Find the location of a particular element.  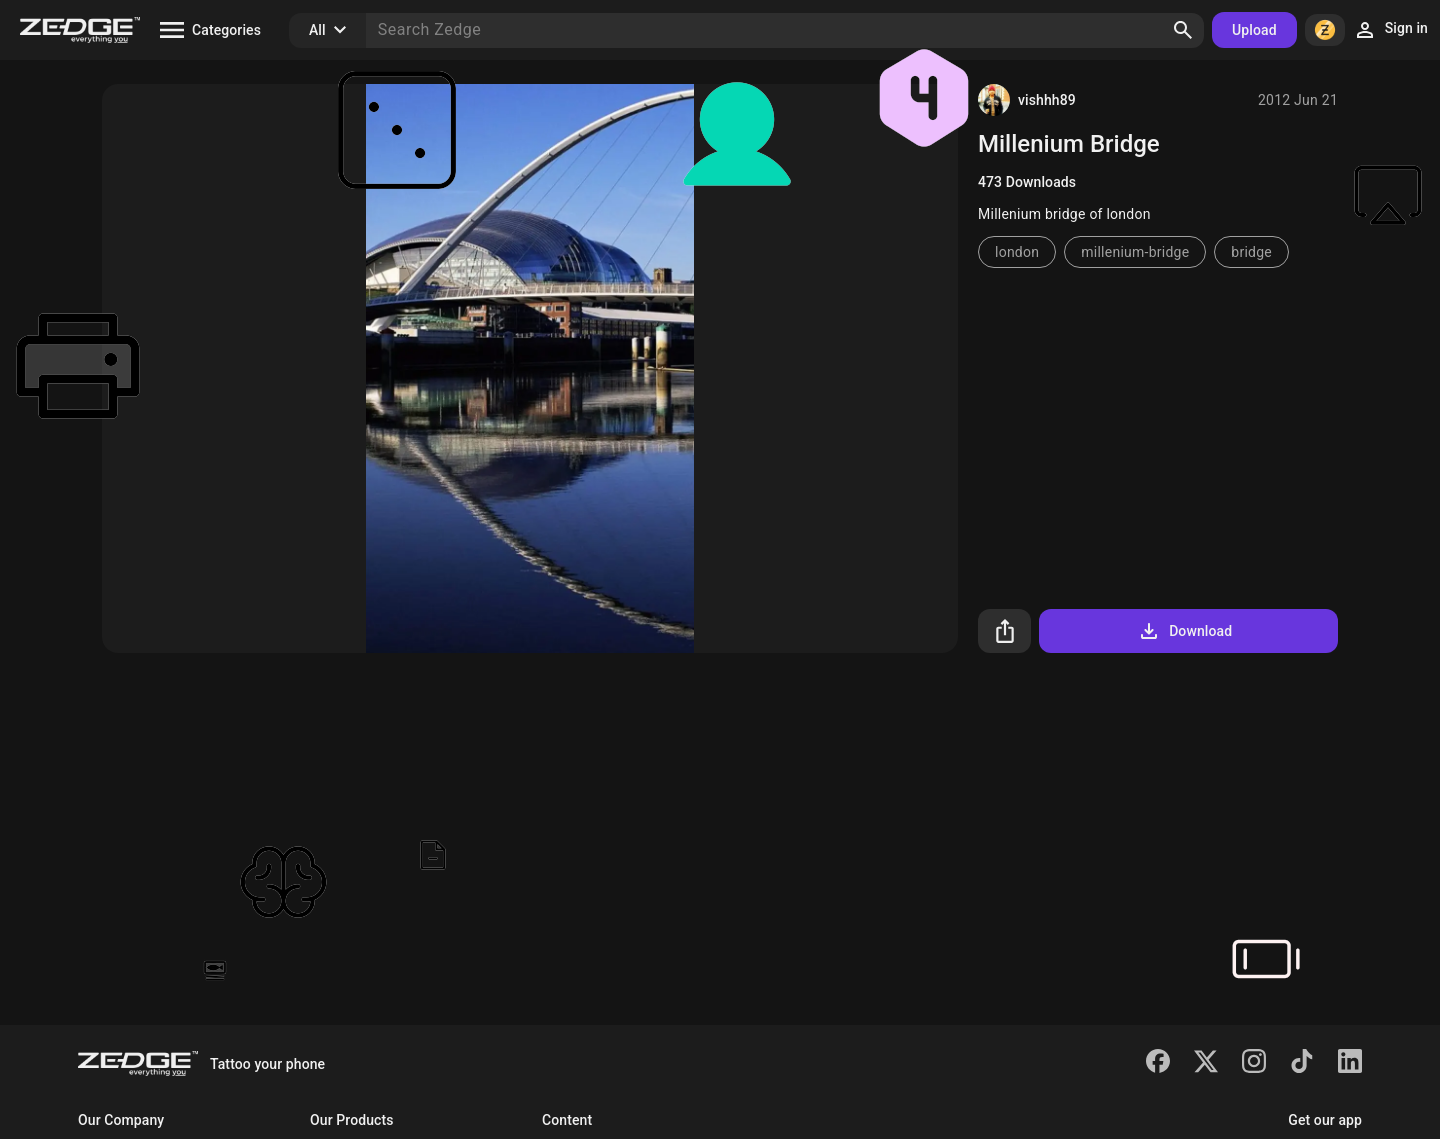

indicates low battery level is located at coordinates (1265, 959).